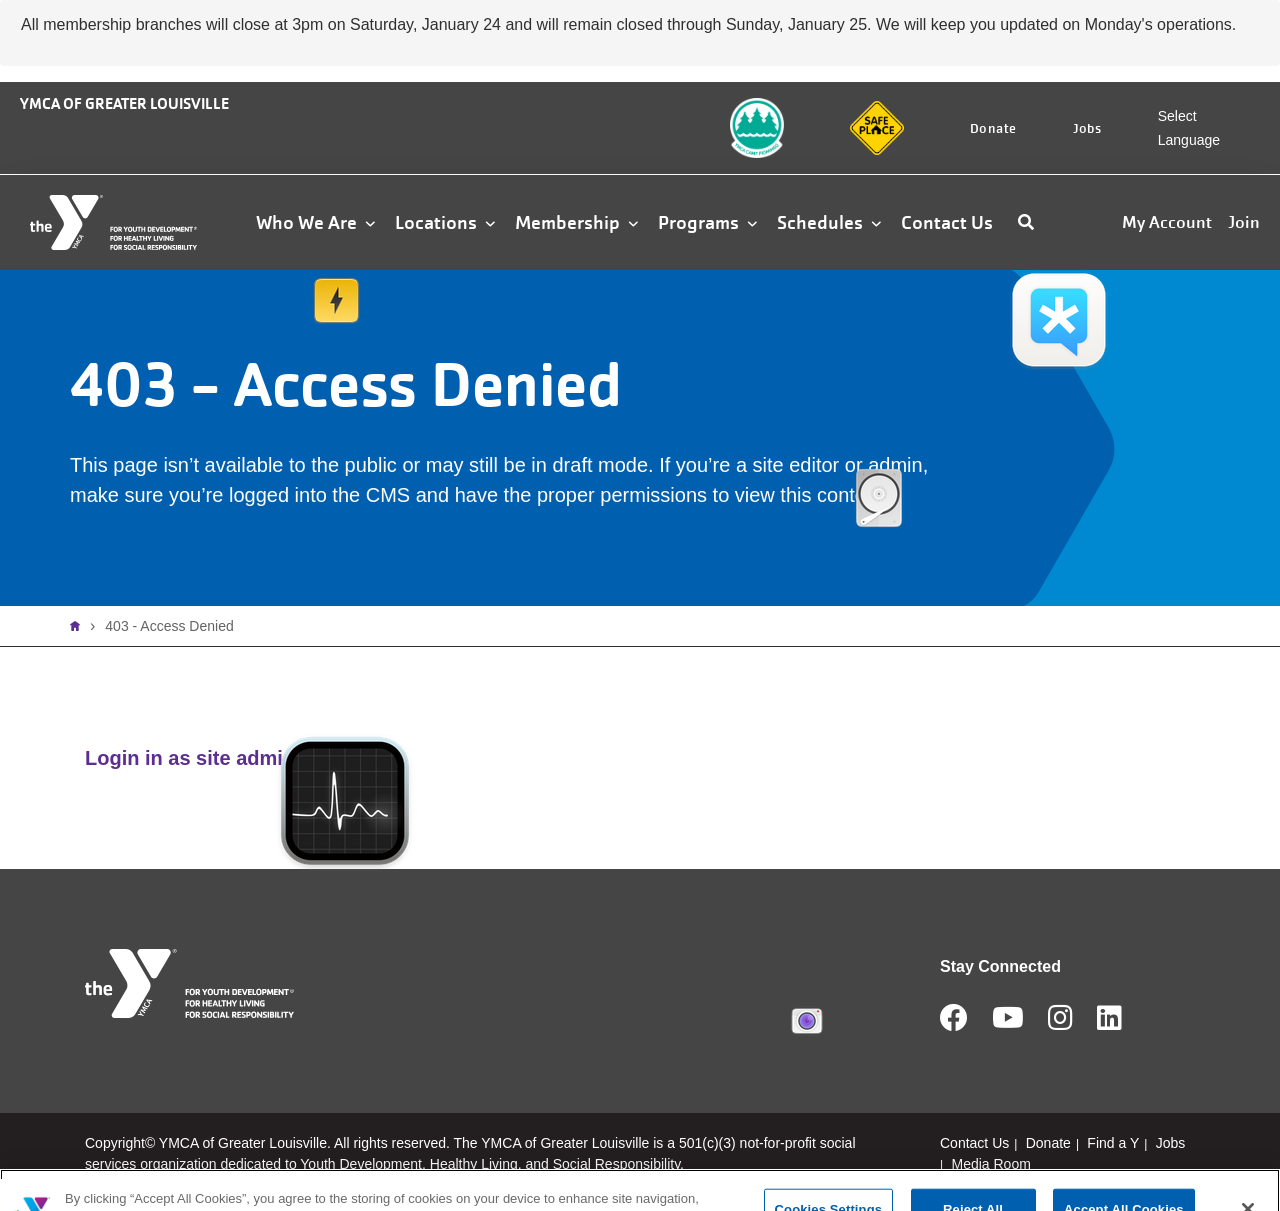  I want to click on open TIM (QQ office/business messenger), so click(1059, 320).